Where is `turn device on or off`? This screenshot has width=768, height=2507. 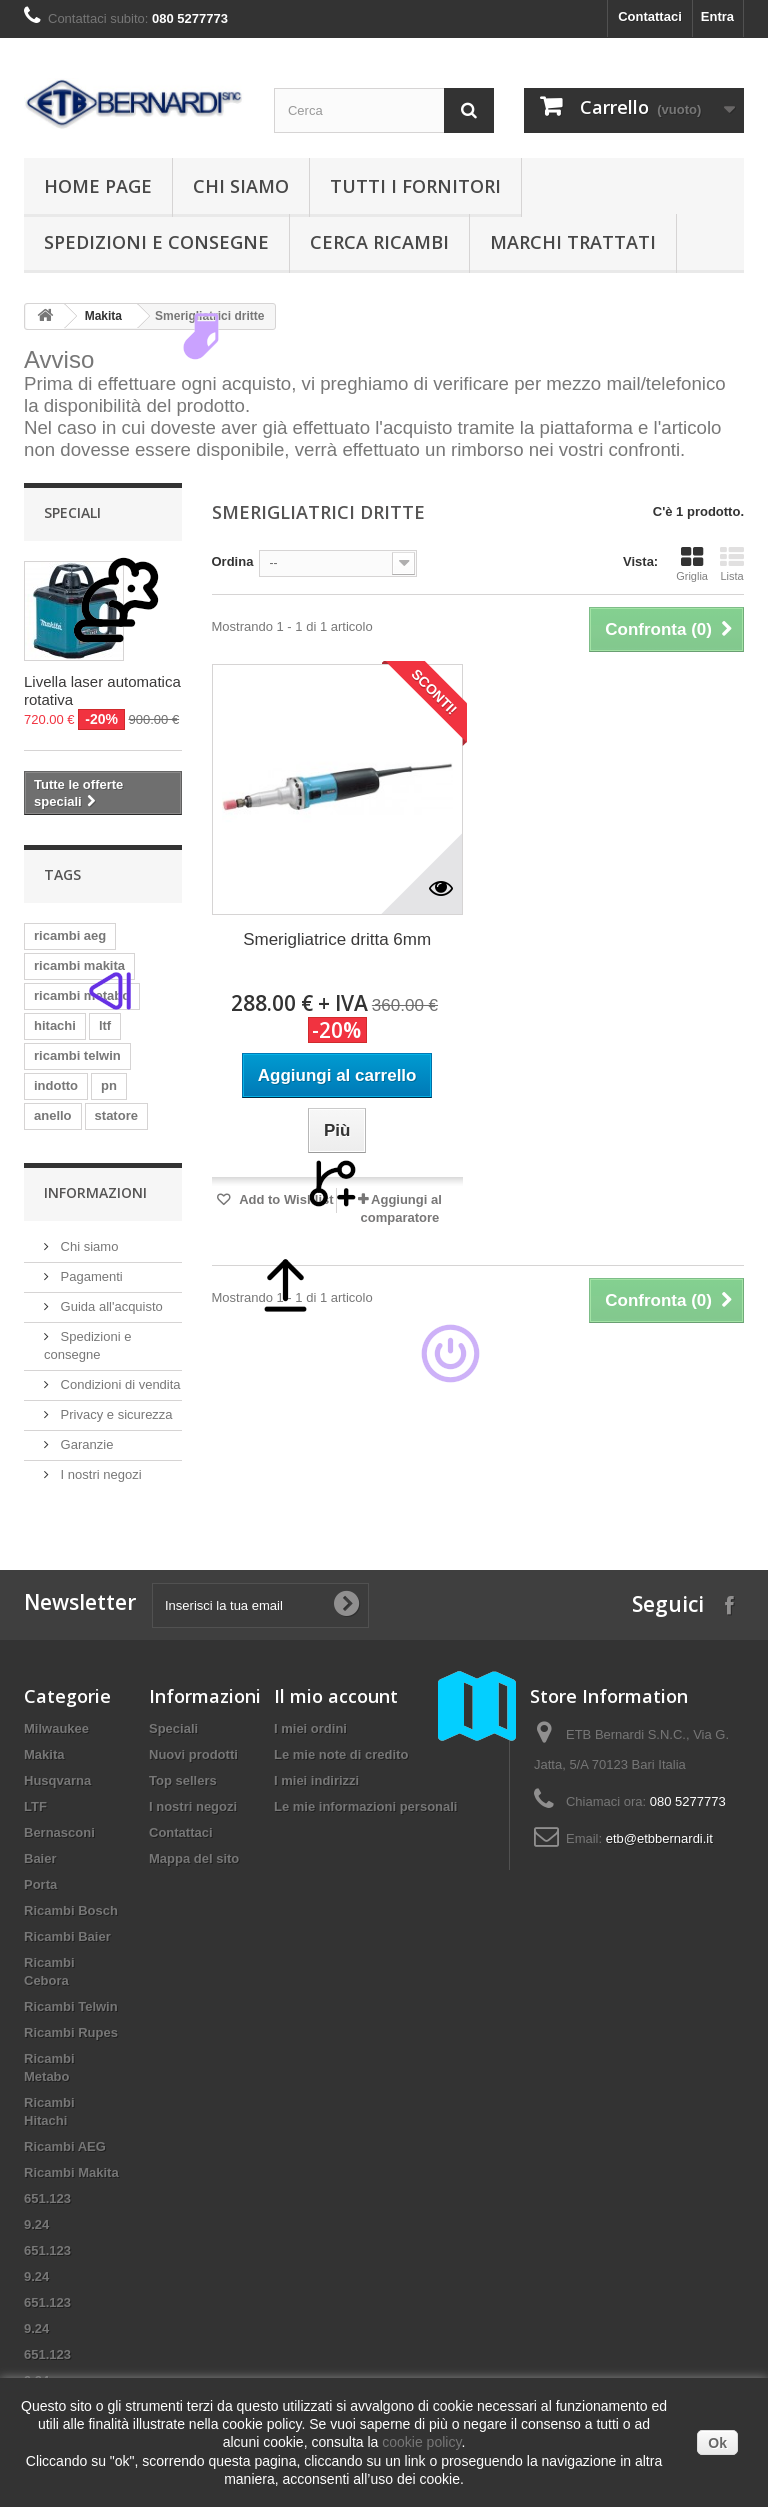
turn device on or off is located at coordinates (450, 1353).